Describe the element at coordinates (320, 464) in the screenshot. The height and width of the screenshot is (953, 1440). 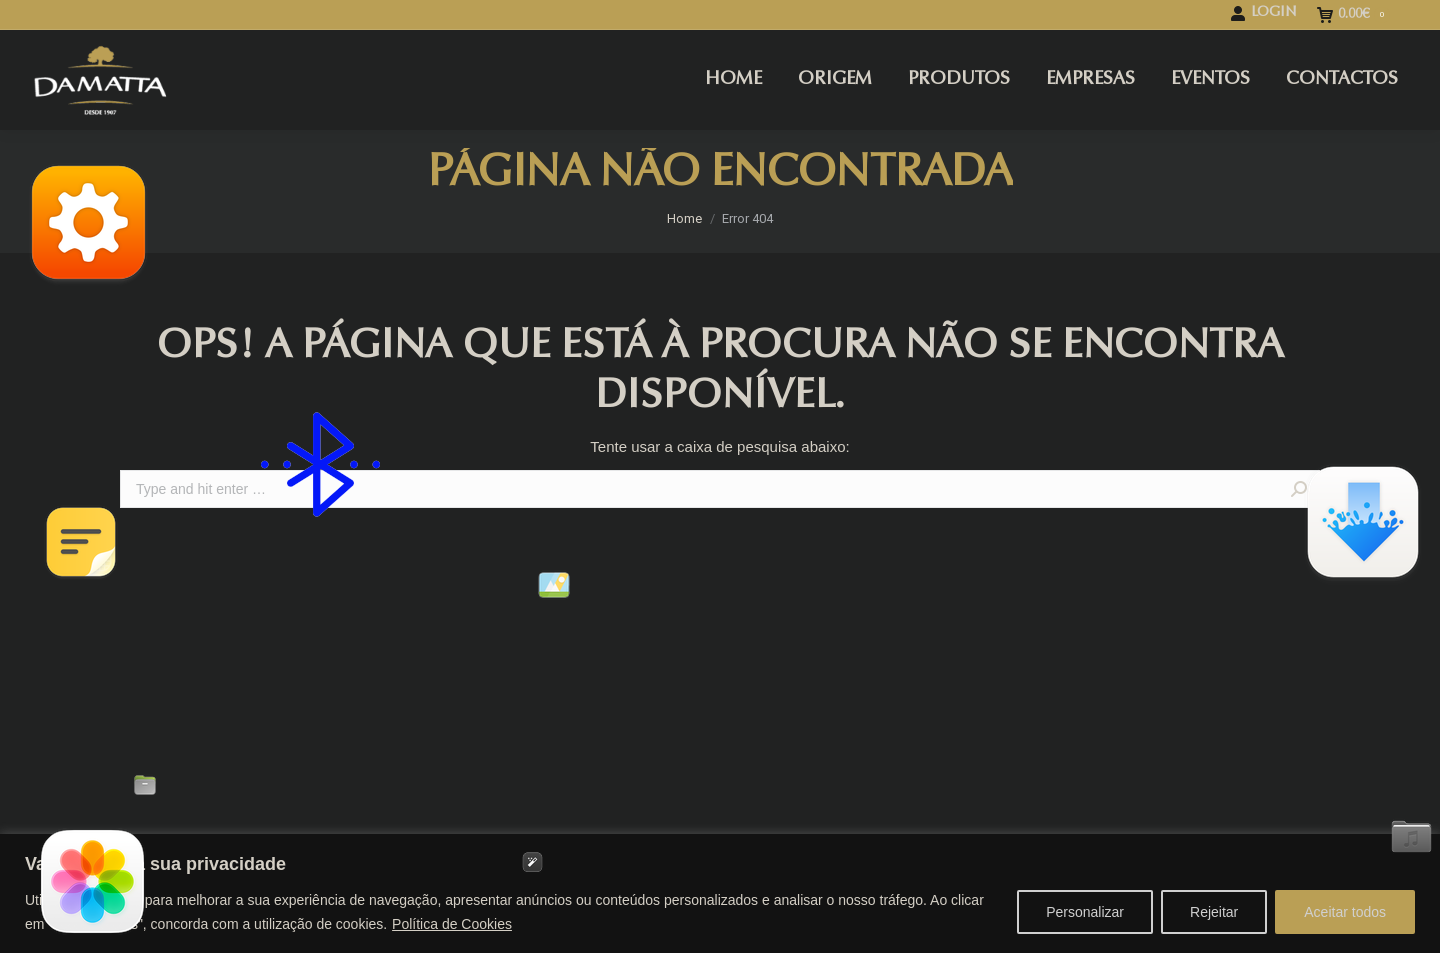
I see `bluetooth is enabled and active` at that location.